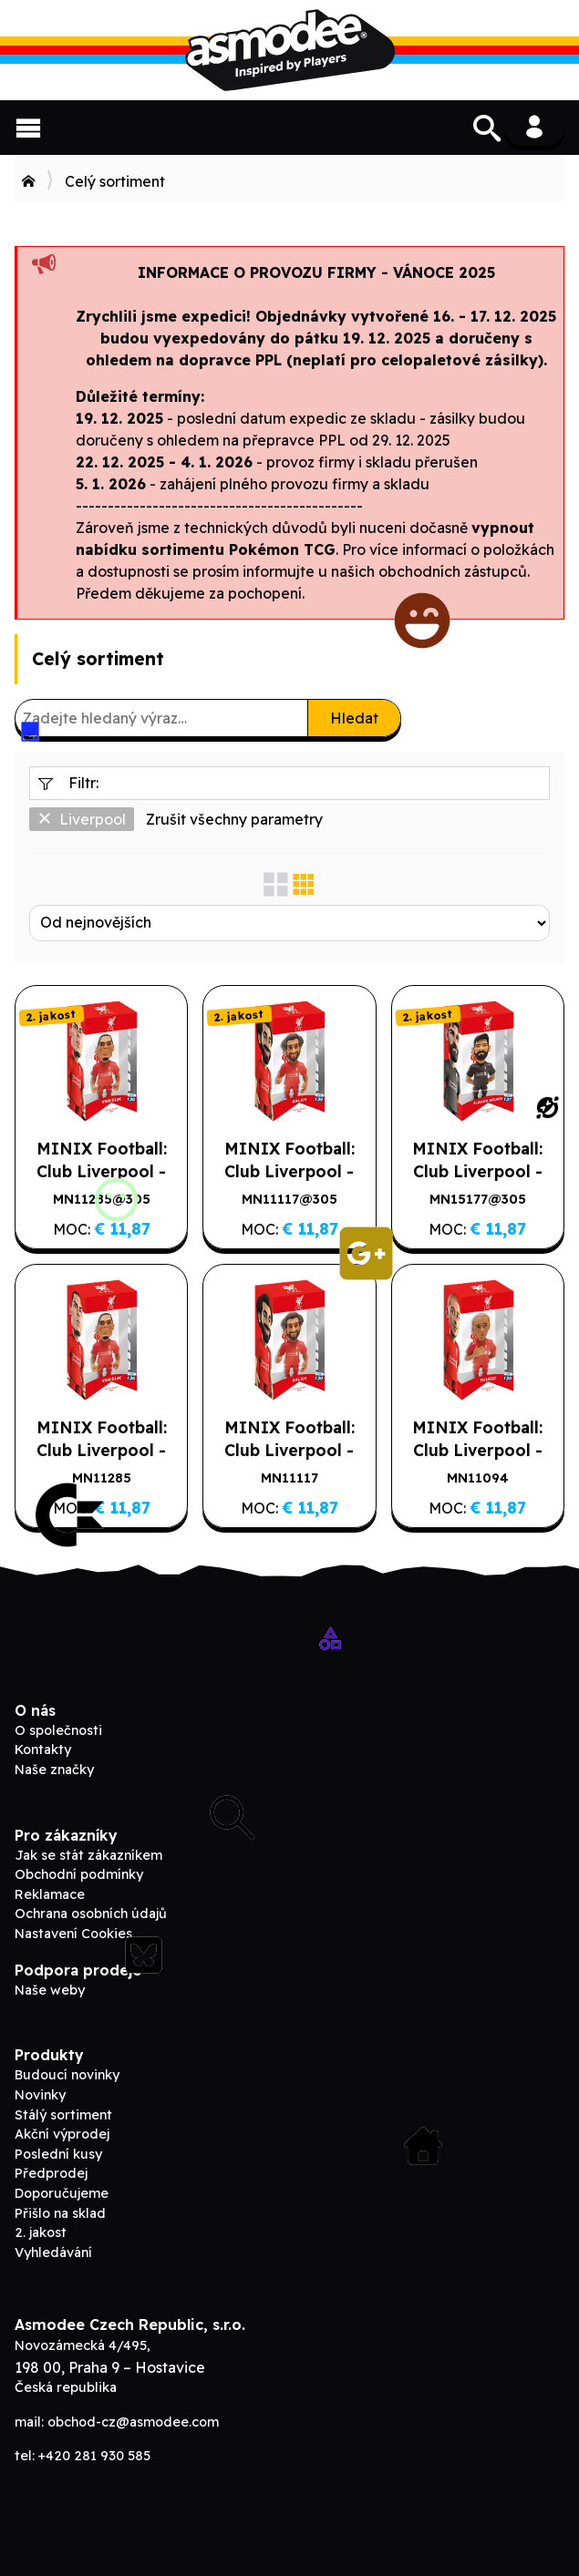  I want to click on open Bluesky social media app, so click(143, 1955).